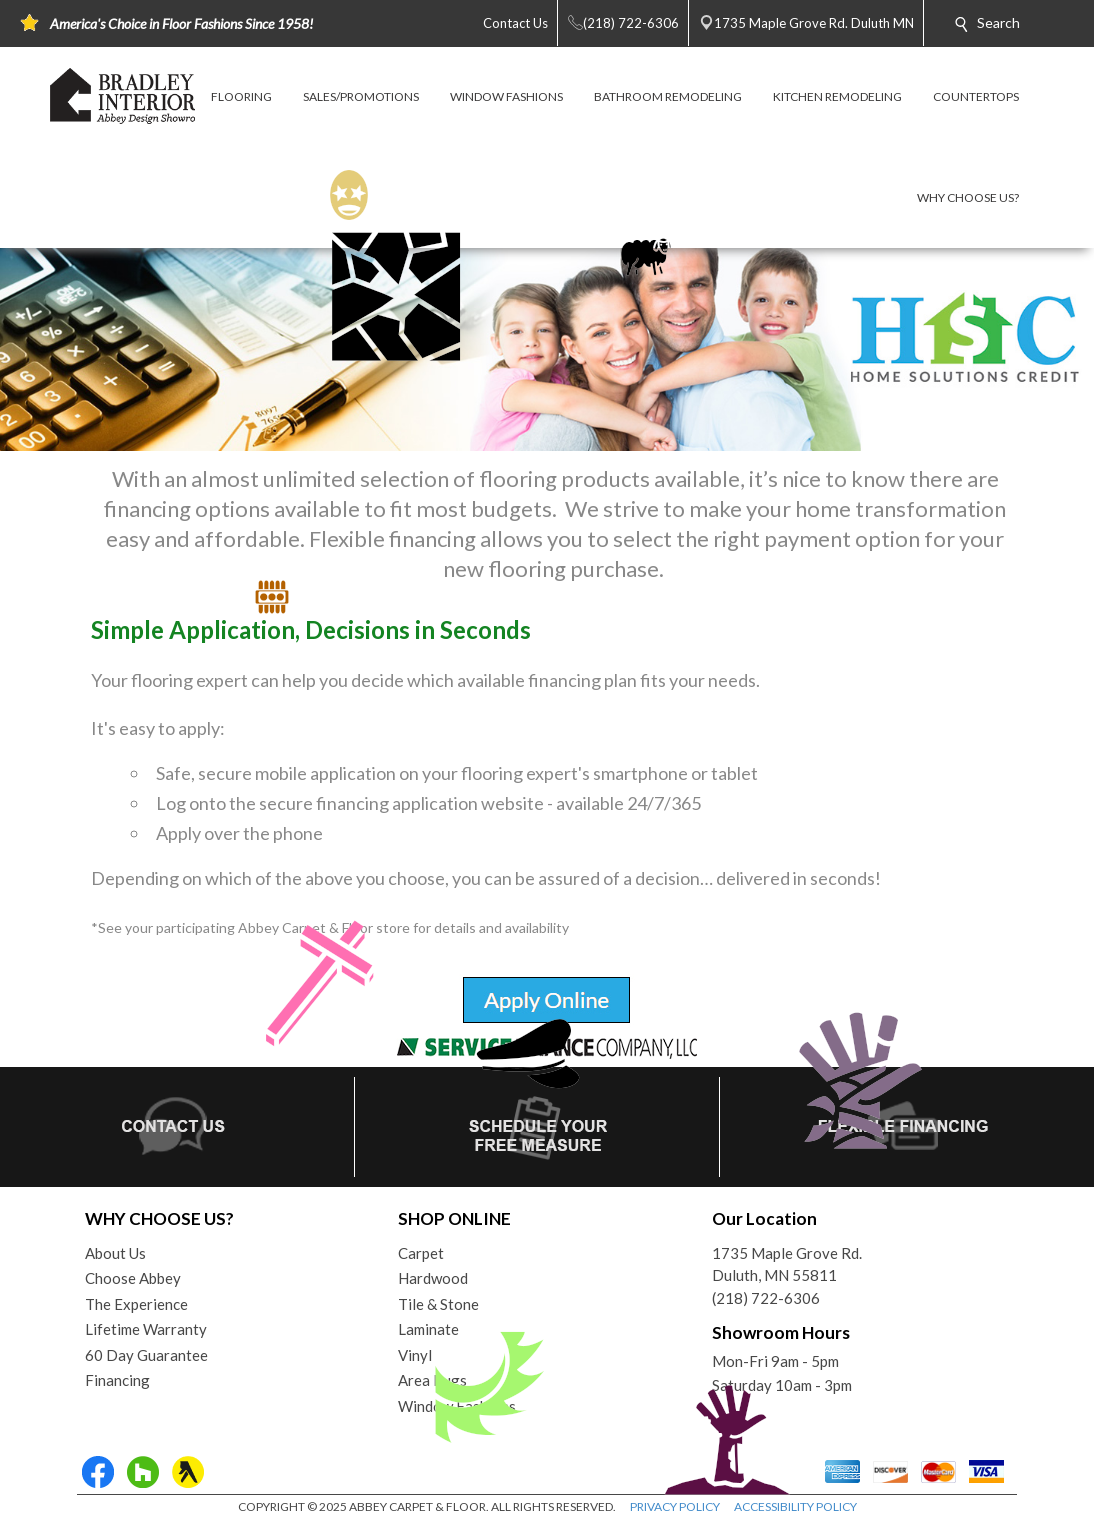  What do you see at coordinates (349, 195) in the screenshot?
I see `indicates an excited or amazed reaction` at bounding box center [349, 195].